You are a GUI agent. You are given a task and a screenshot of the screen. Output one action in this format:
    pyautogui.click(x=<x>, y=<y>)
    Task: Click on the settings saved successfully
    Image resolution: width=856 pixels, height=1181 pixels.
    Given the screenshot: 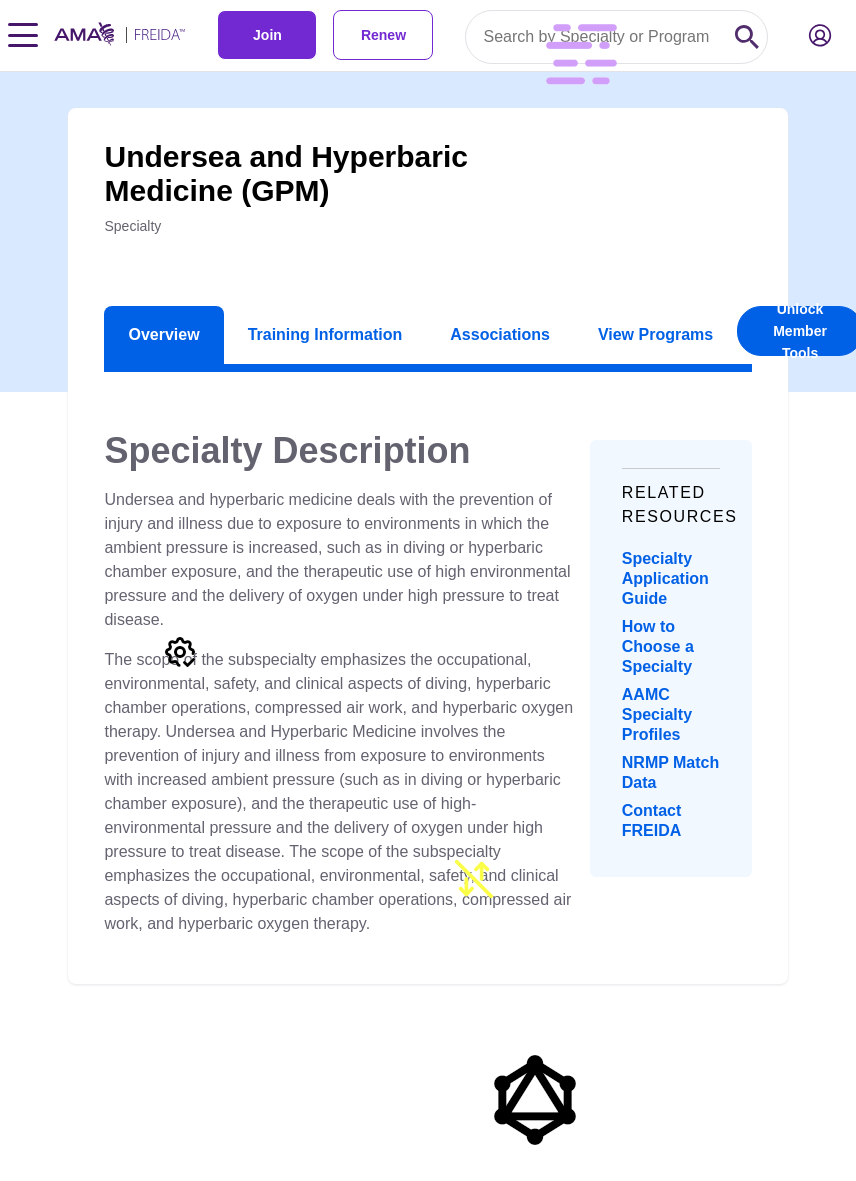 What is the action you would take?
    pyautogui.click(x=180, y=652)
    